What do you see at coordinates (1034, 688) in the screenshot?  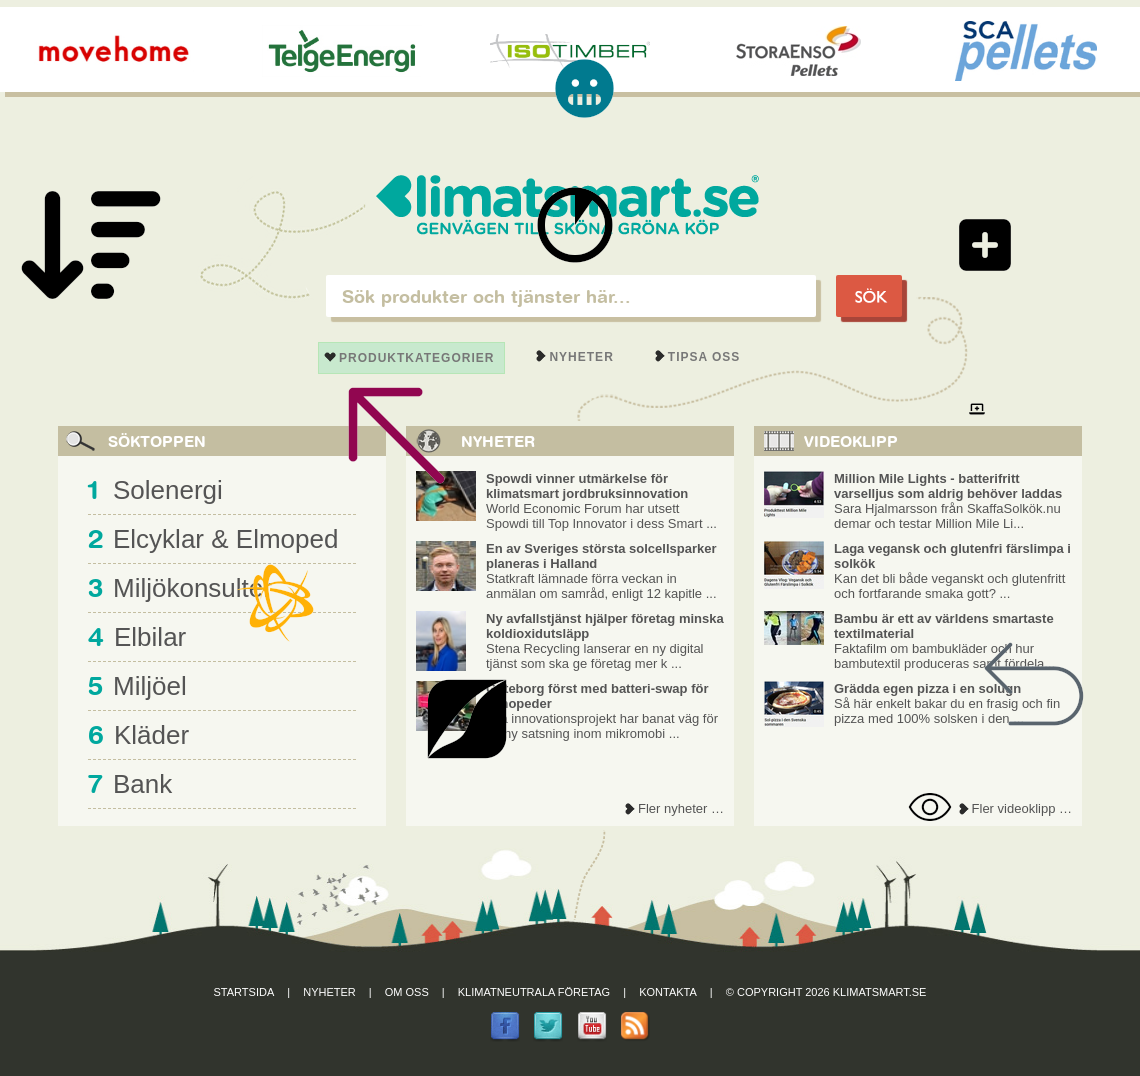 I see `undo previous action` at bounding box center [1034, 688].